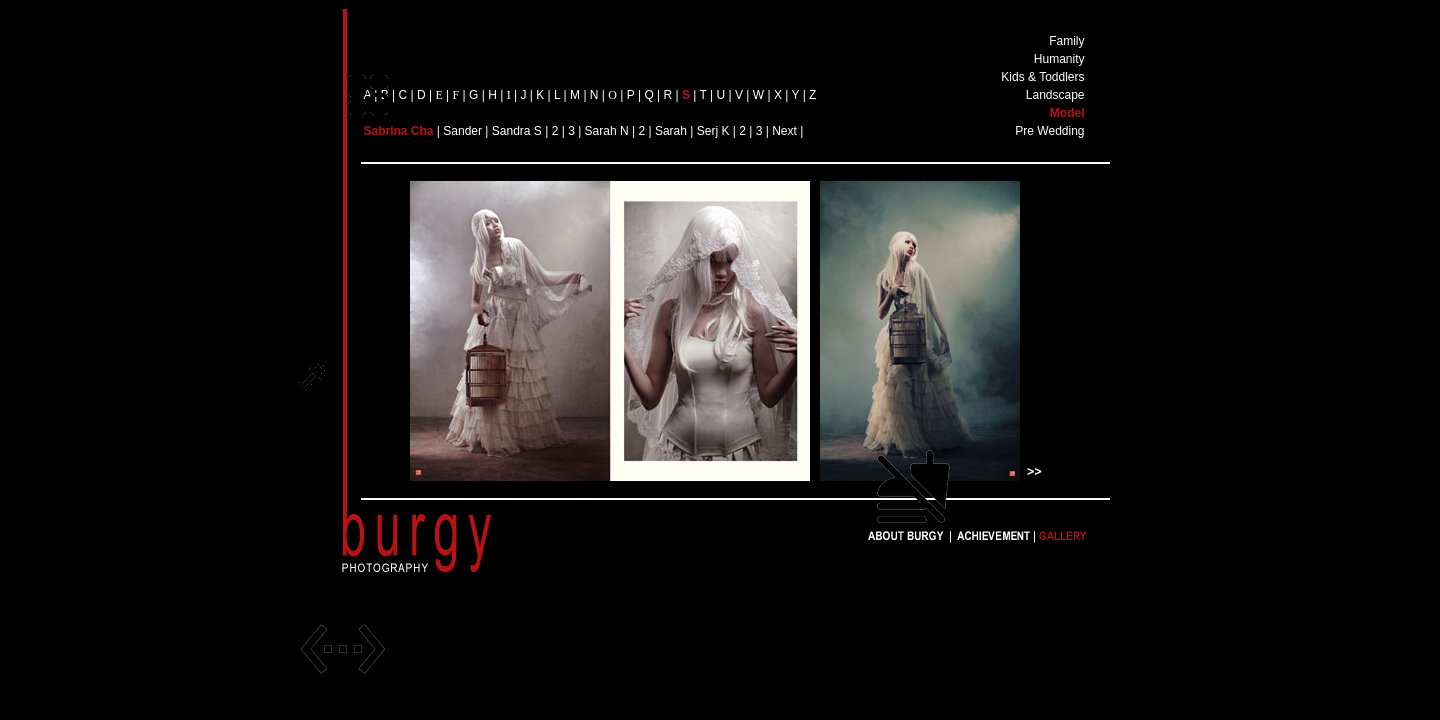 The width and height of the screenshot is (1440, 720). I want to click on pick a color from the image, so click(311, 377).